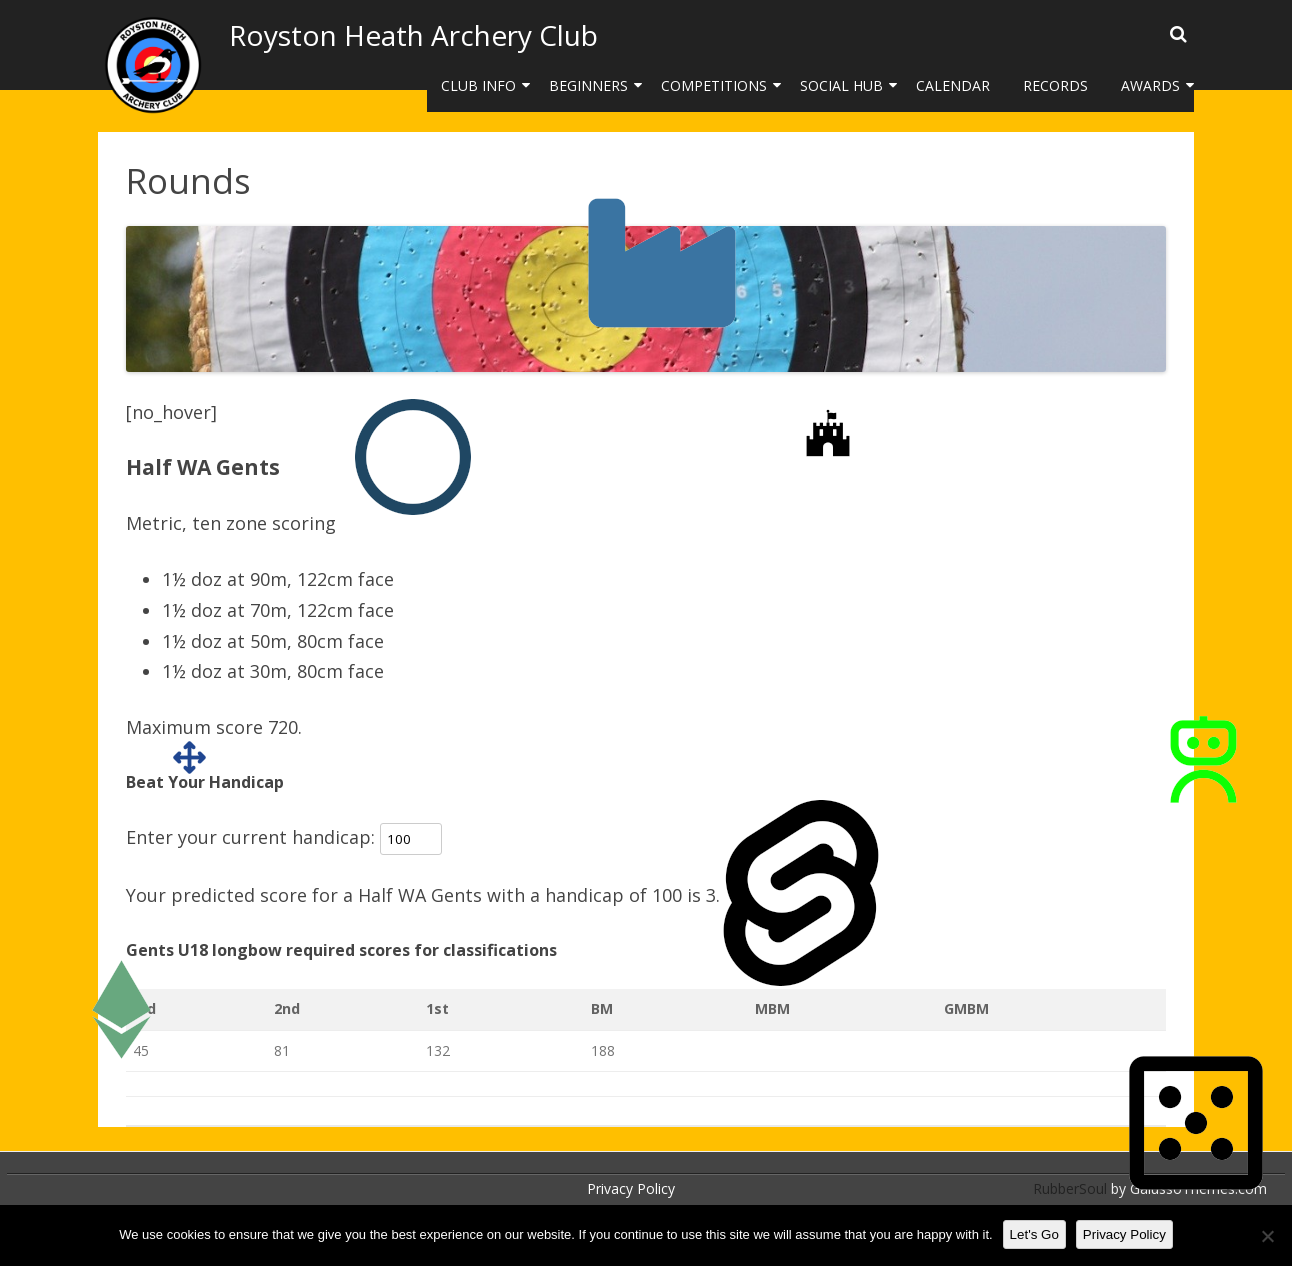 The image size is (1292, 1266). I want to click on fort awesome brand logo, so click(828, 433).